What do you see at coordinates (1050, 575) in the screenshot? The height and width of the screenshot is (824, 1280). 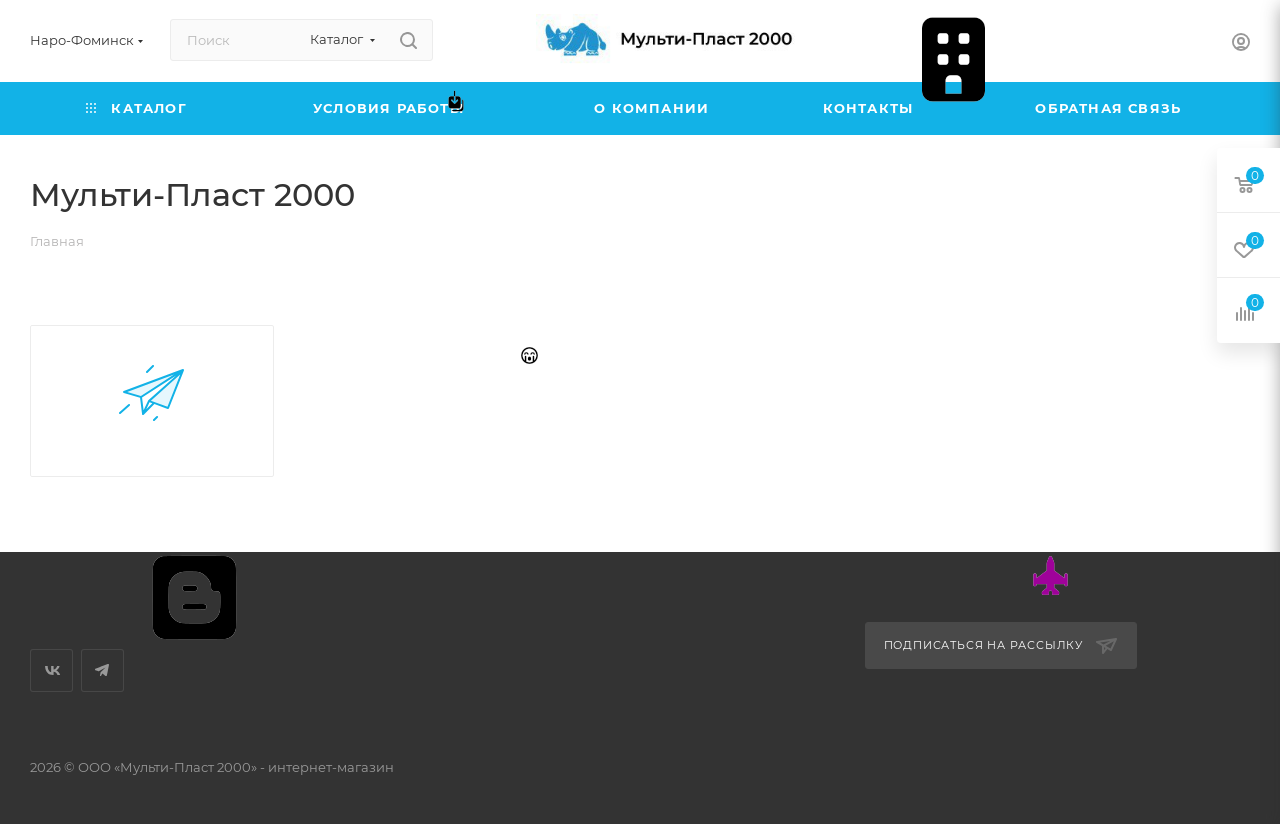 I see `access flight or aviation features` at bounding box center [1050, 575].